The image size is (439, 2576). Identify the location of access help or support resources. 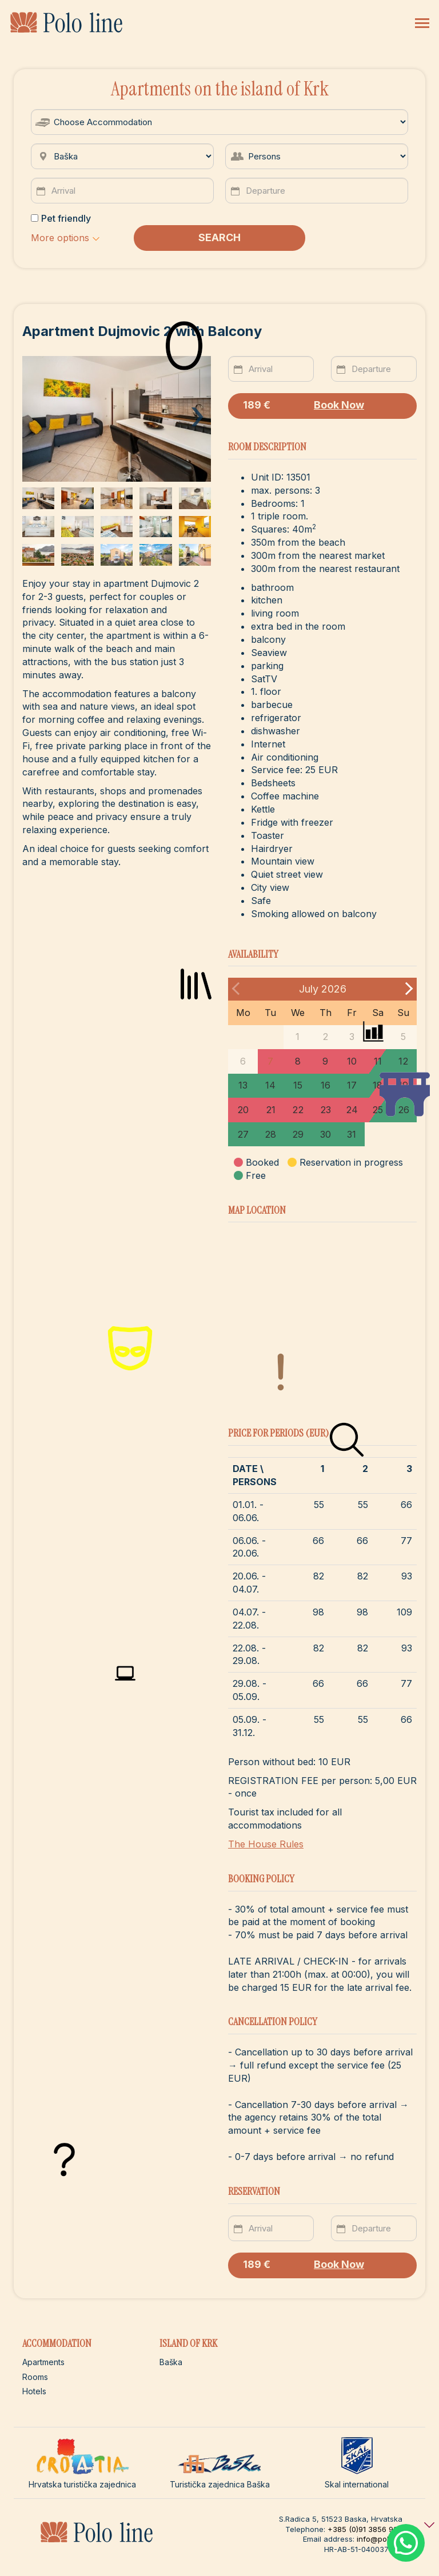
(64, 2160).